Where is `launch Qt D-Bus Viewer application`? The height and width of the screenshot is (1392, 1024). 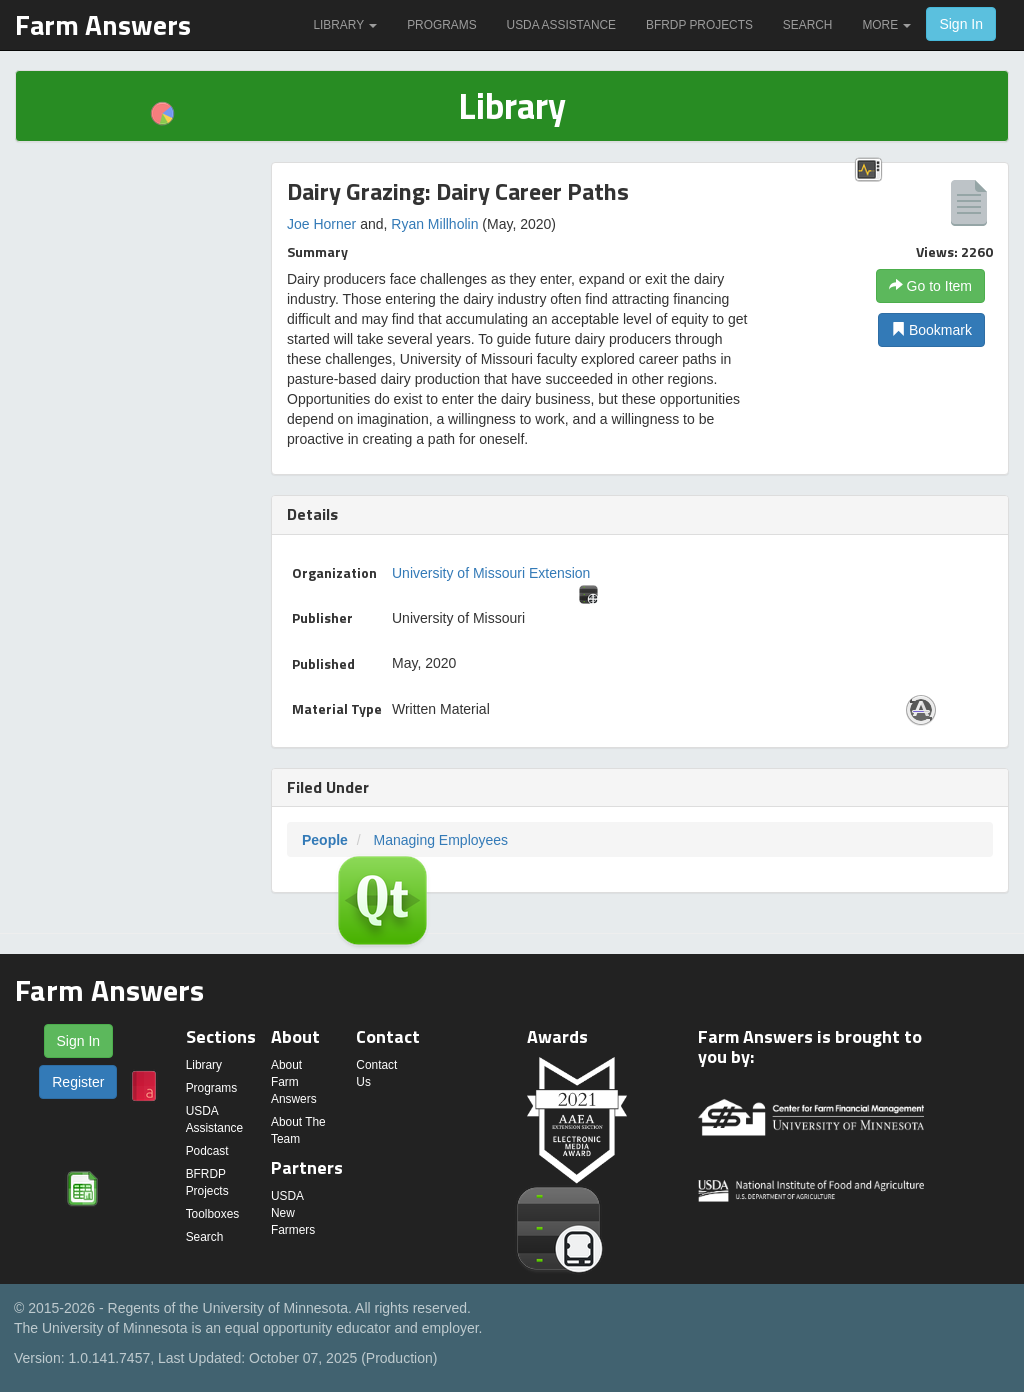
launch Qt D-Bus Viewer application is located at coordinates (382, 900).